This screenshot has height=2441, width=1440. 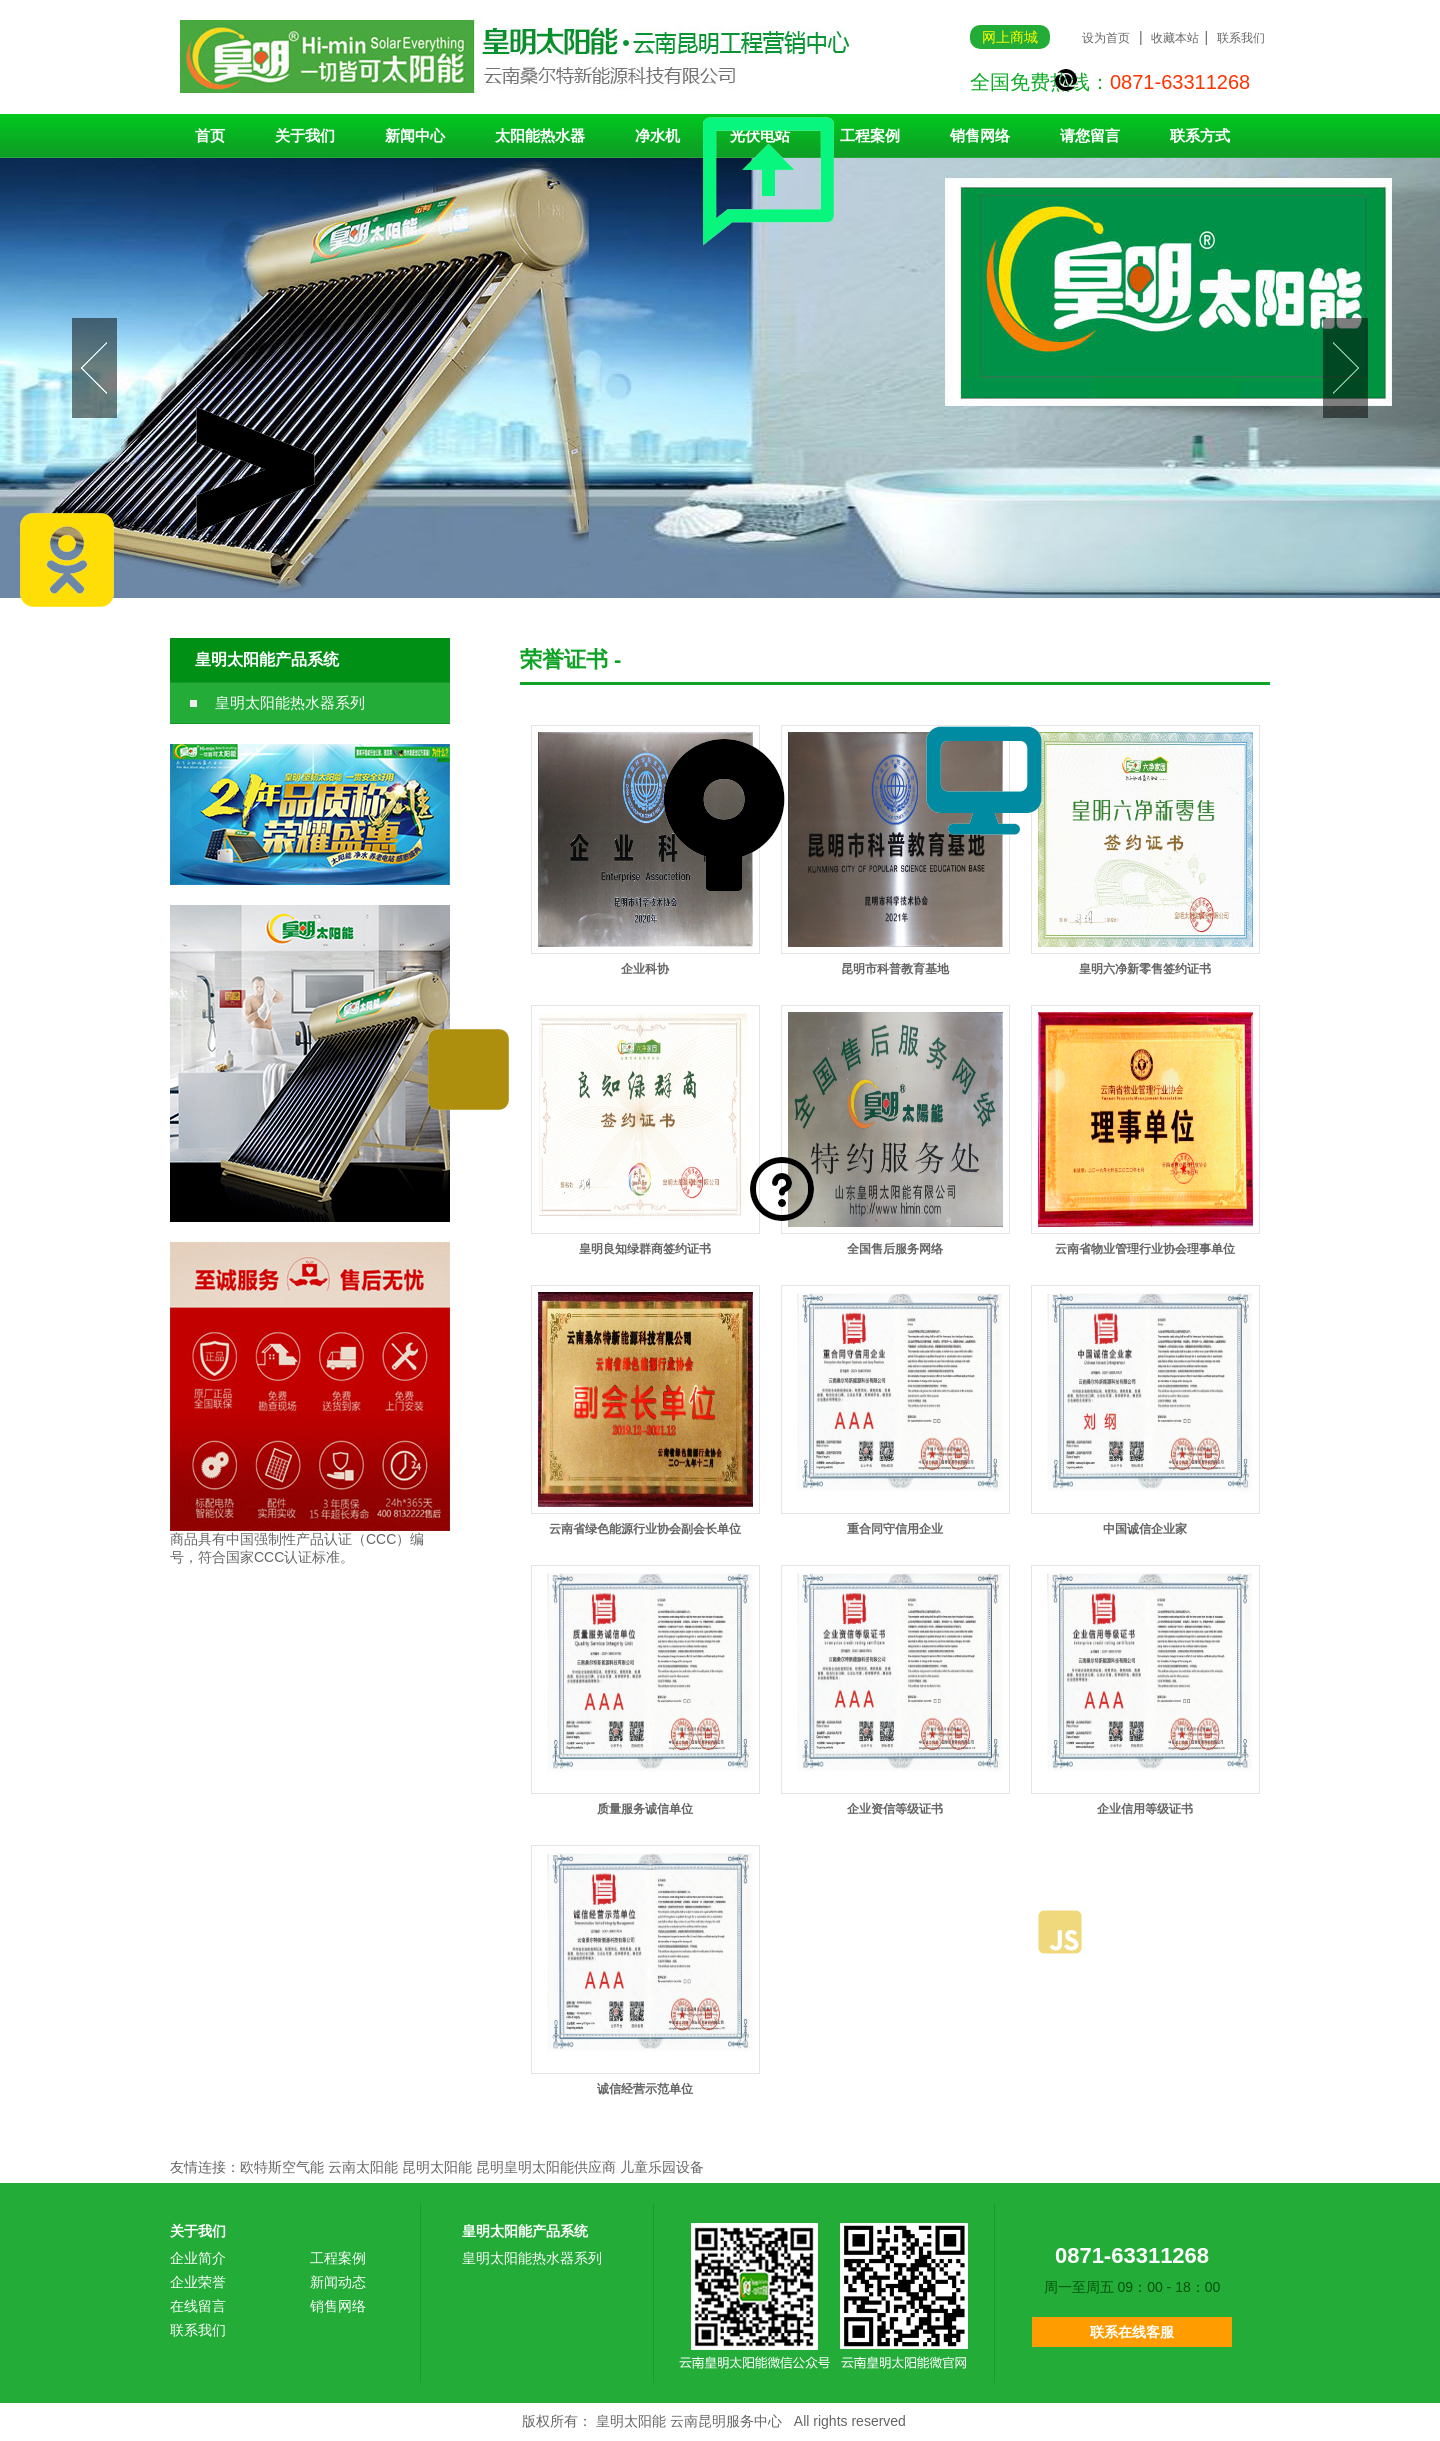 I want to click on clojure programming language logo, so click(x=1066, y=80).